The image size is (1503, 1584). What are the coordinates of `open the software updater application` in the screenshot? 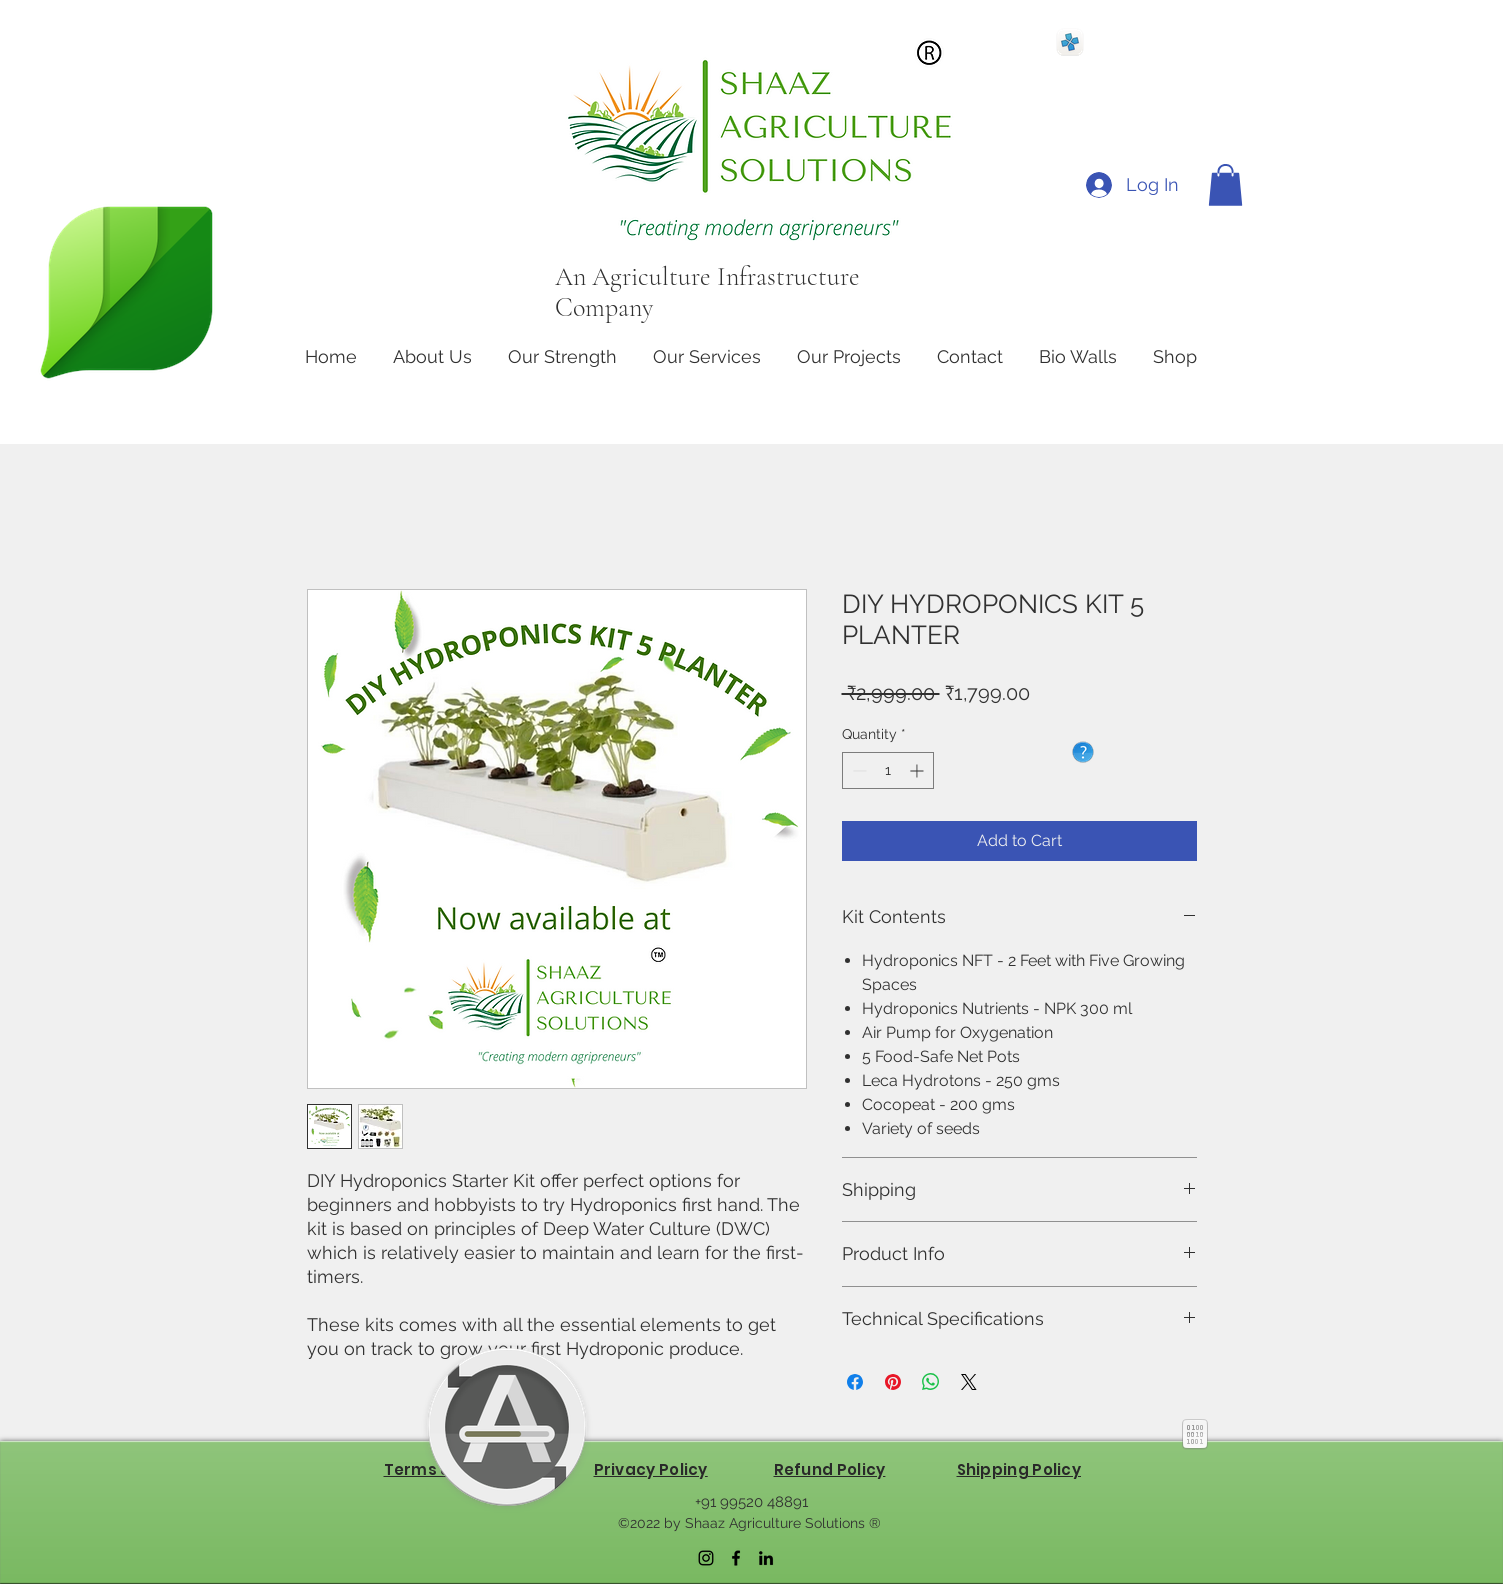 It's located at (507, 1427).